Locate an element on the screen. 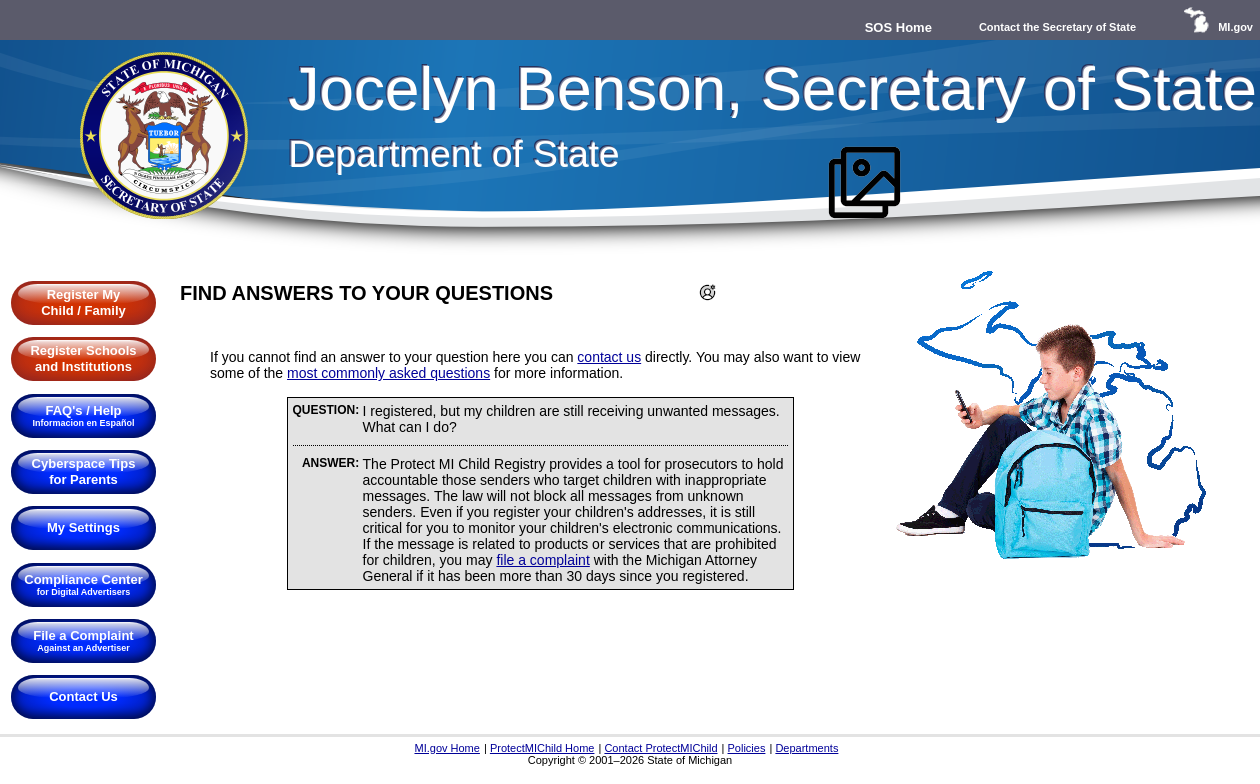 The height and width of the screenshot is (784, 1260). access user profile settings is located at coordinates (707, 292).